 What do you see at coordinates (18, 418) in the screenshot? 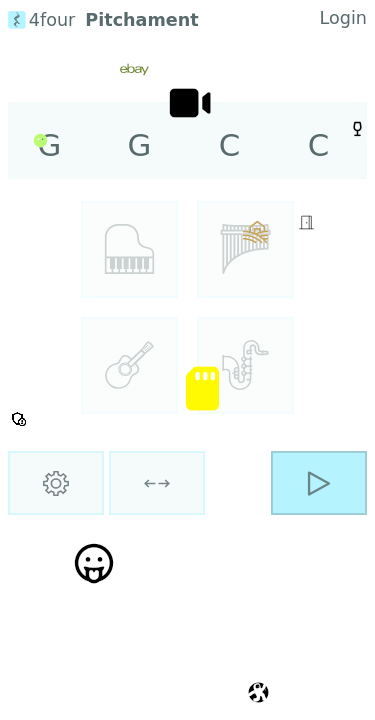
I see `access admin or user security settings` at bounding box center [18, 418].